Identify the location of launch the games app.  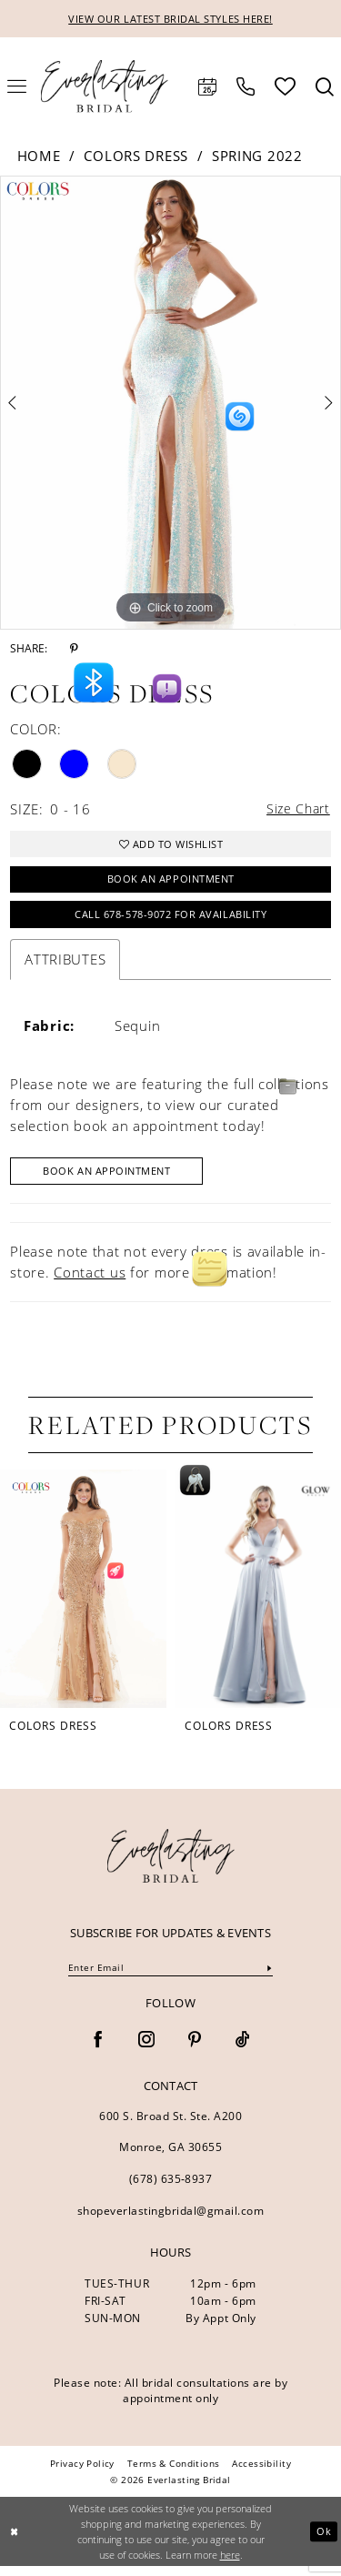
(115, 1571).